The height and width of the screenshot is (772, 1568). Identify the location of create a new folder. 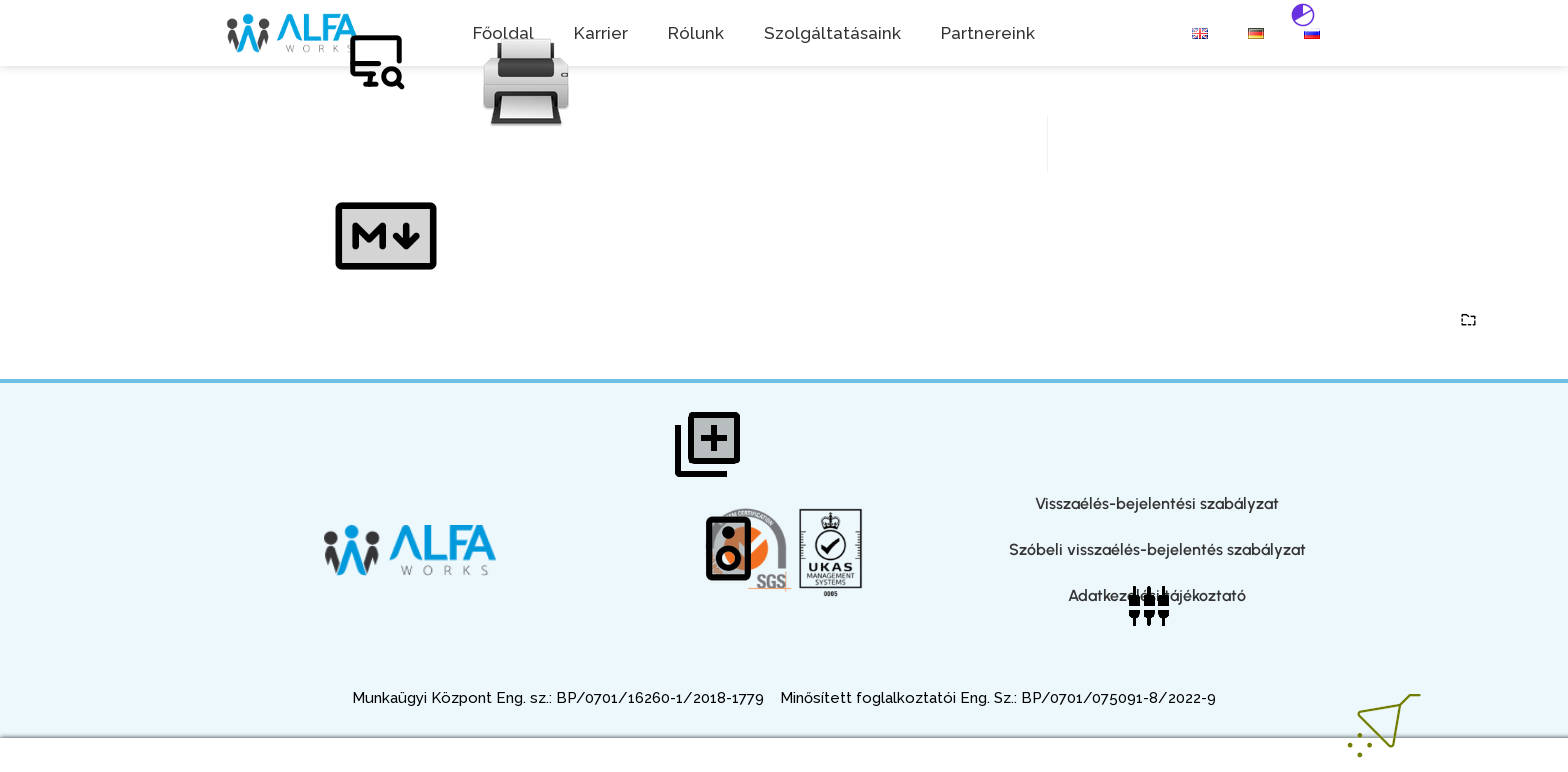
(1468, 319).